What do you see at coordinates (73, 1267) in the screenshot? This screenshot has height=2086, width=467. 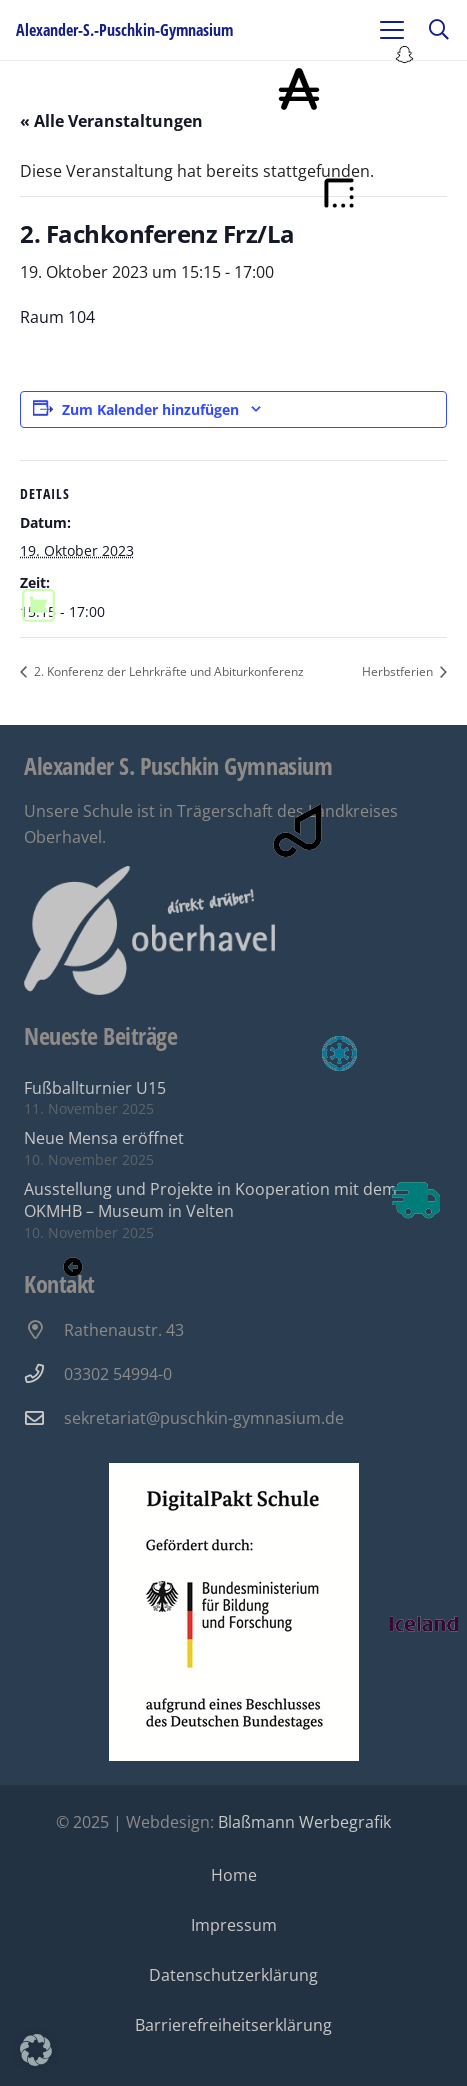 I see `go back to the previous screen` at bounding box center [73, 1267].